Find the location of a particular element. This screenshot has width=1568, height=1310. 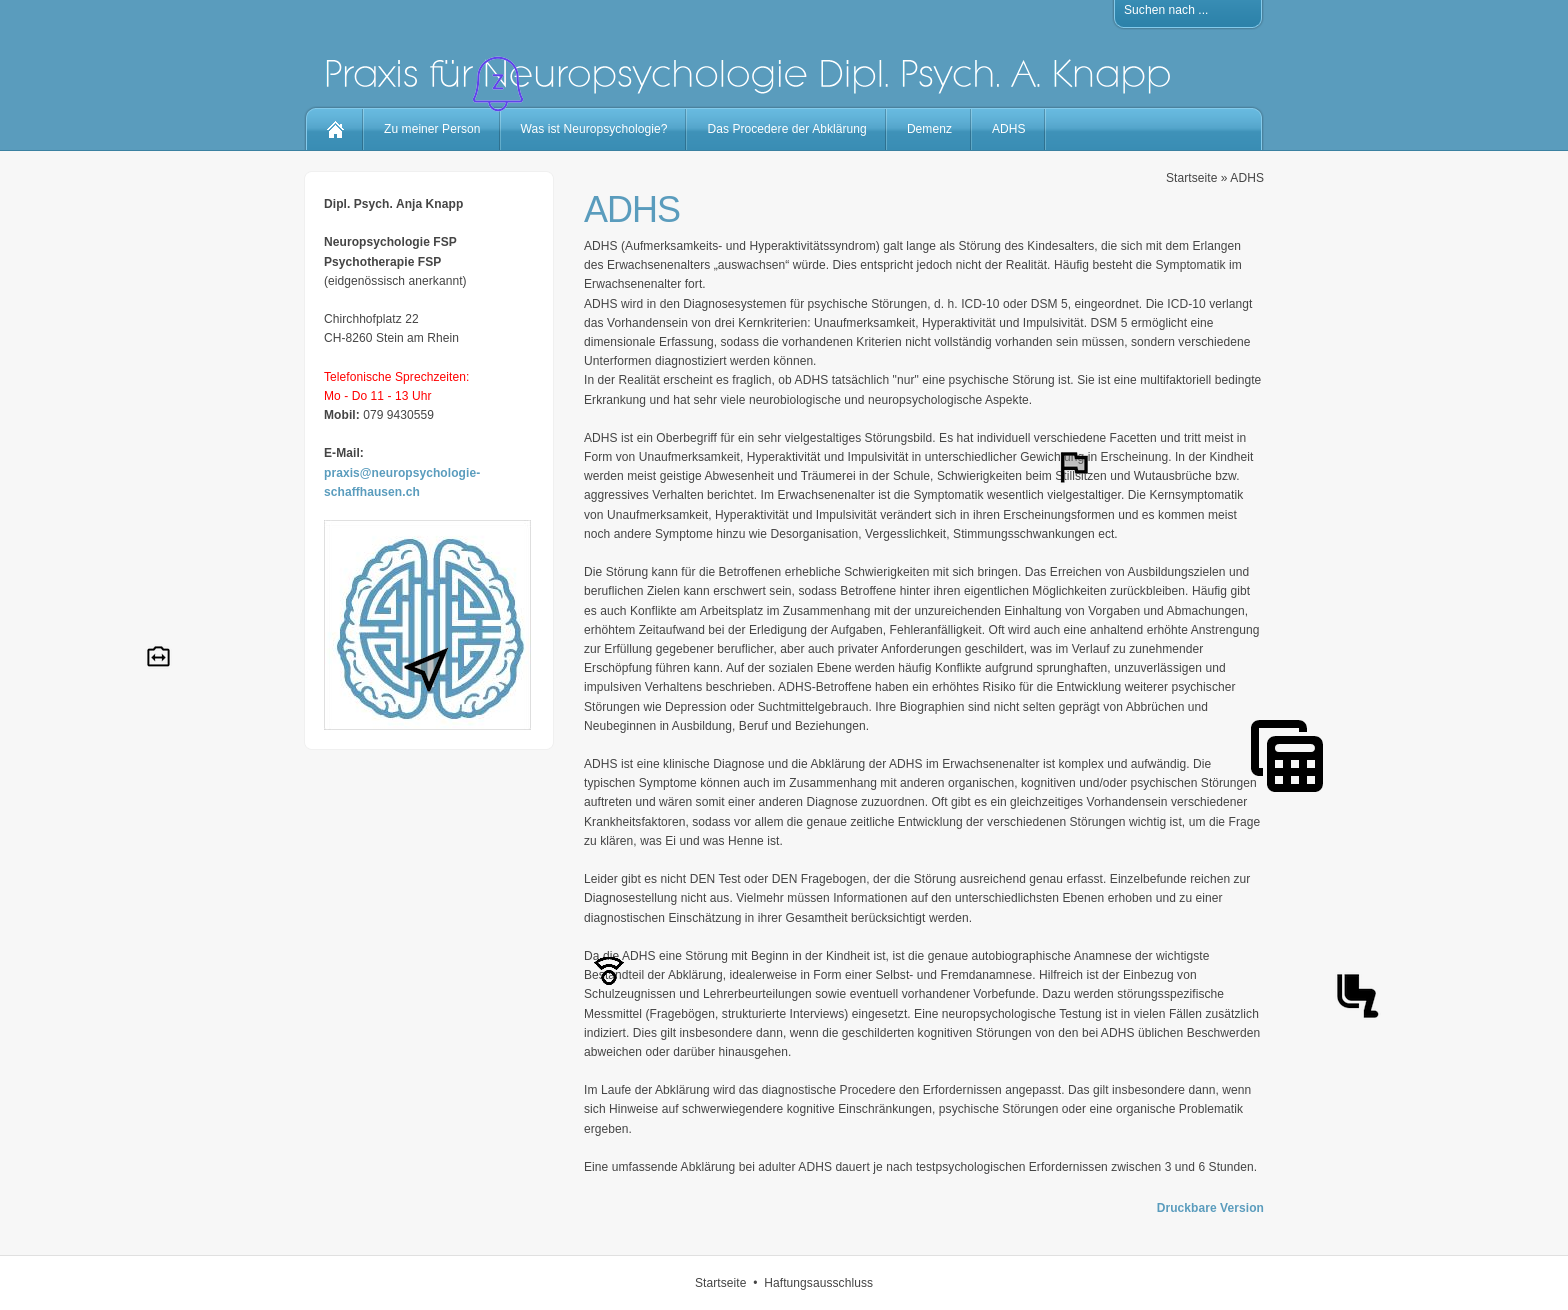

flag or mark an item for follow-up is located at coordinates (1073, 466).